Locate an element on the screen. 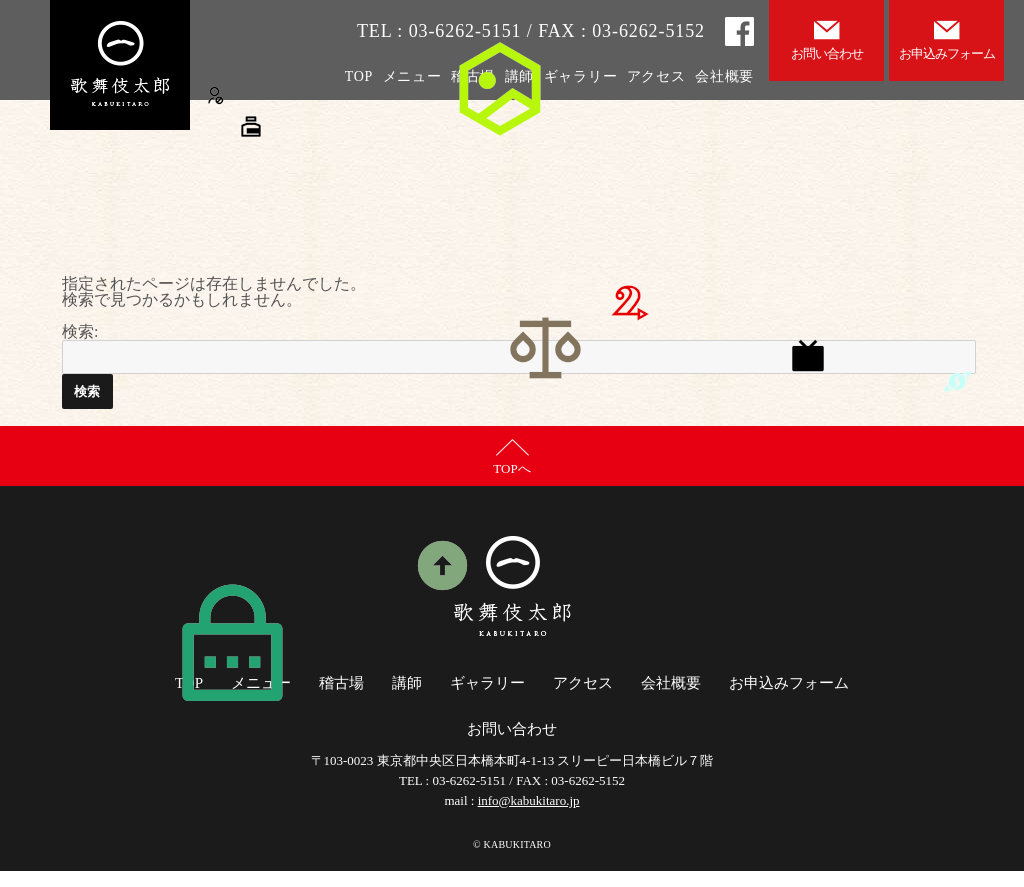  access drawing or inking tools is located at coordinates (251, 126).